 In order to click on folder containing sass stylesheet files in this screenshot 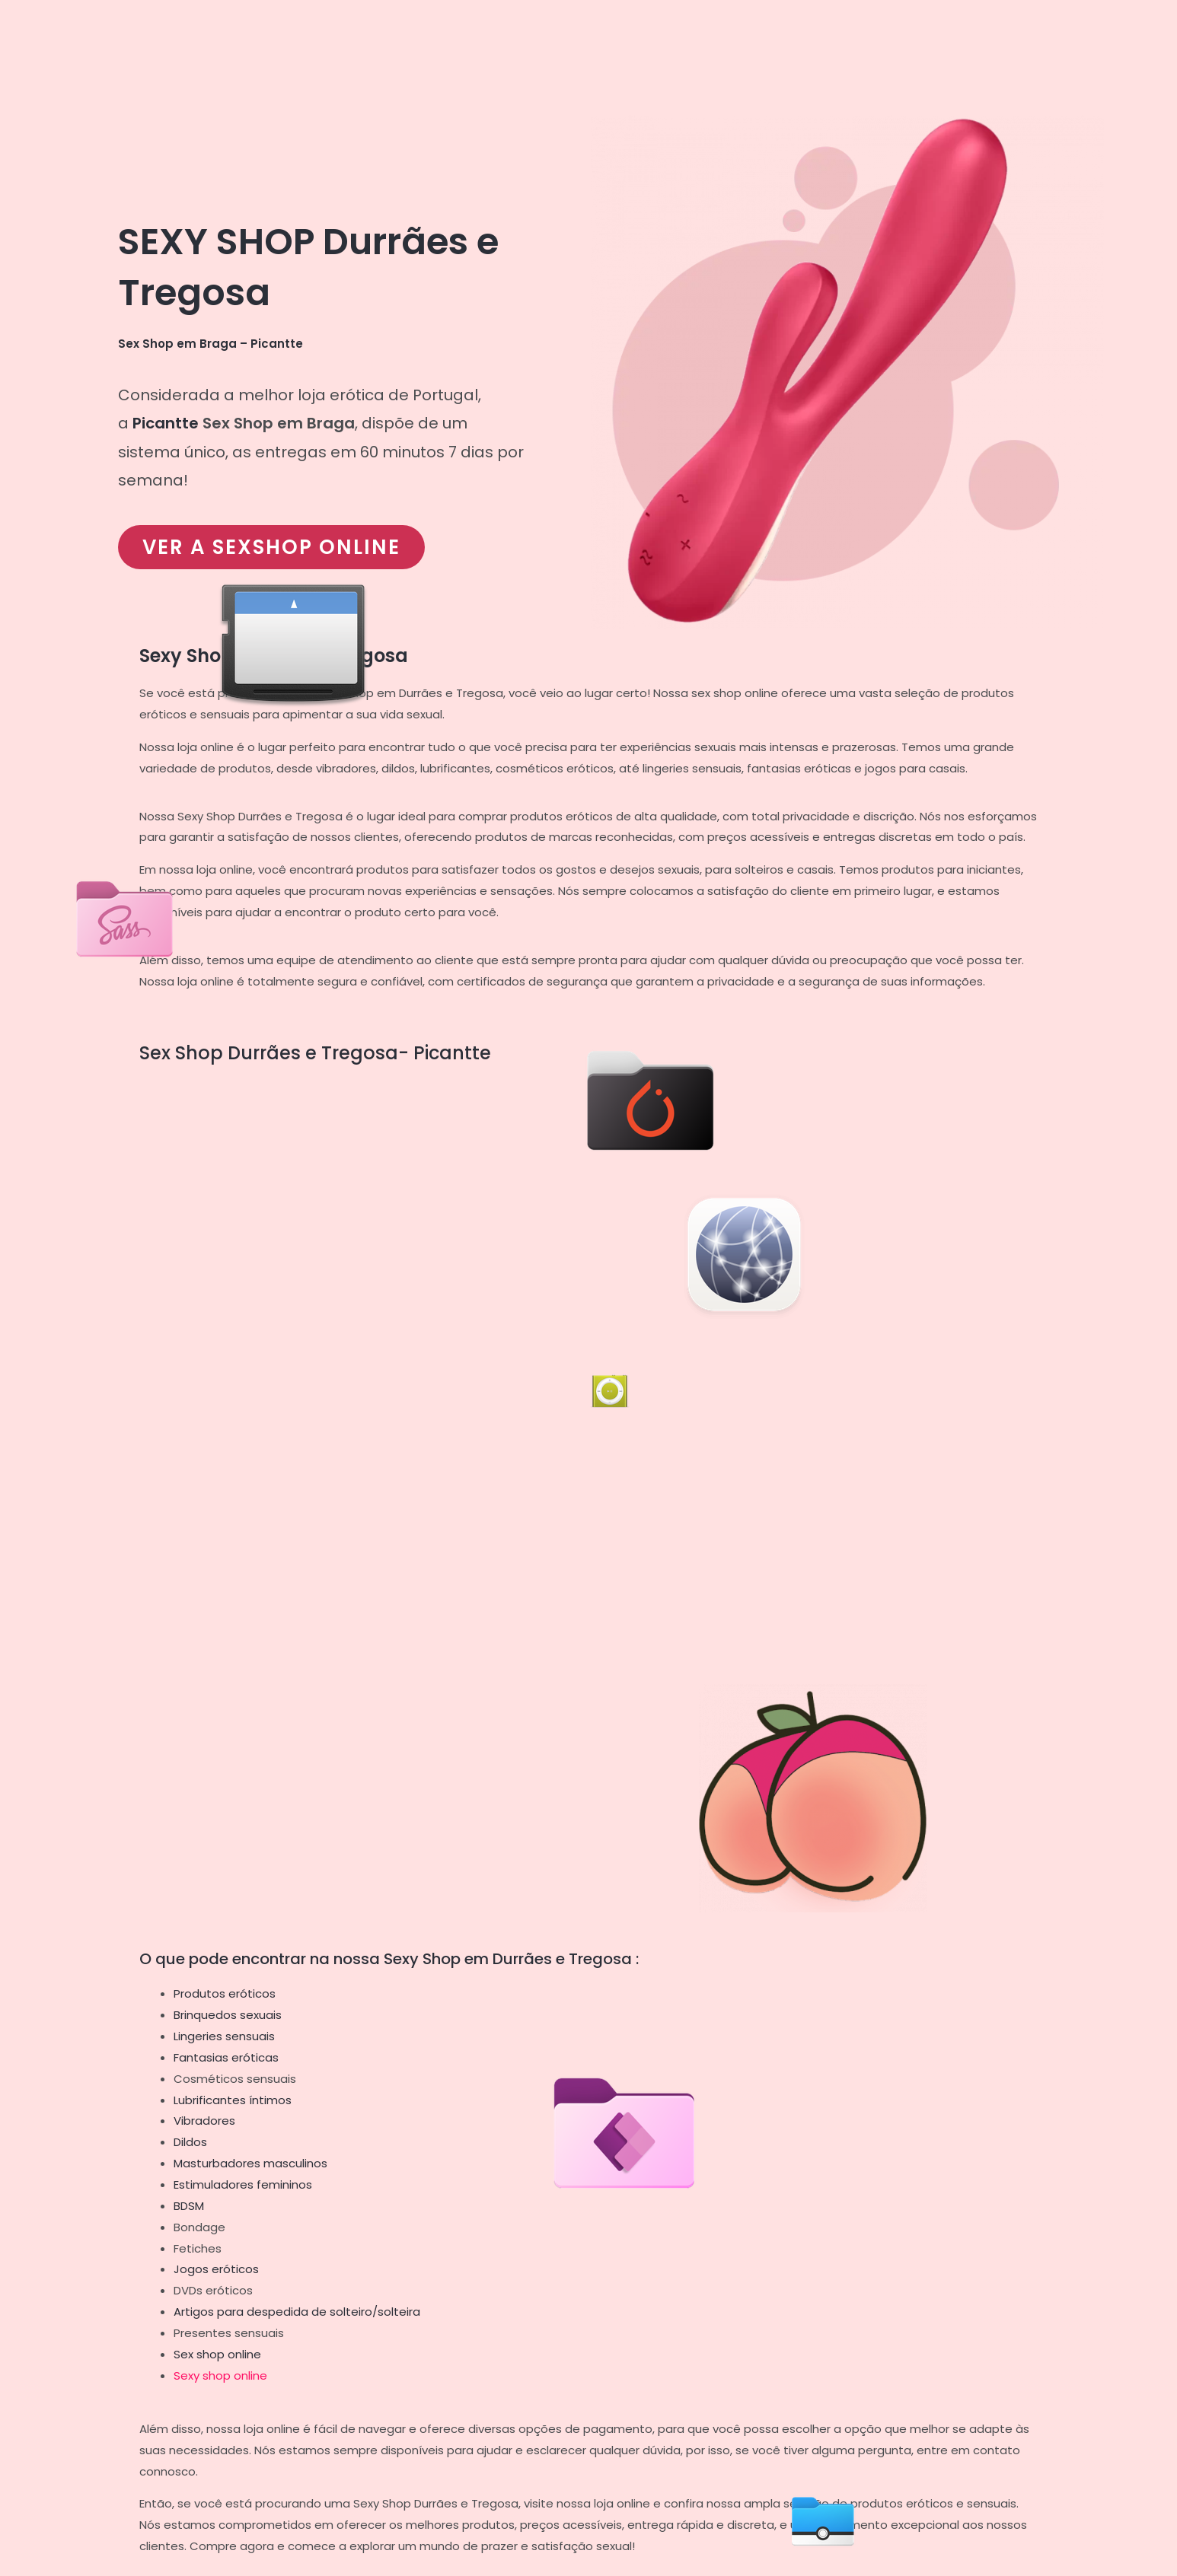, I will do `click(124, 922)`.